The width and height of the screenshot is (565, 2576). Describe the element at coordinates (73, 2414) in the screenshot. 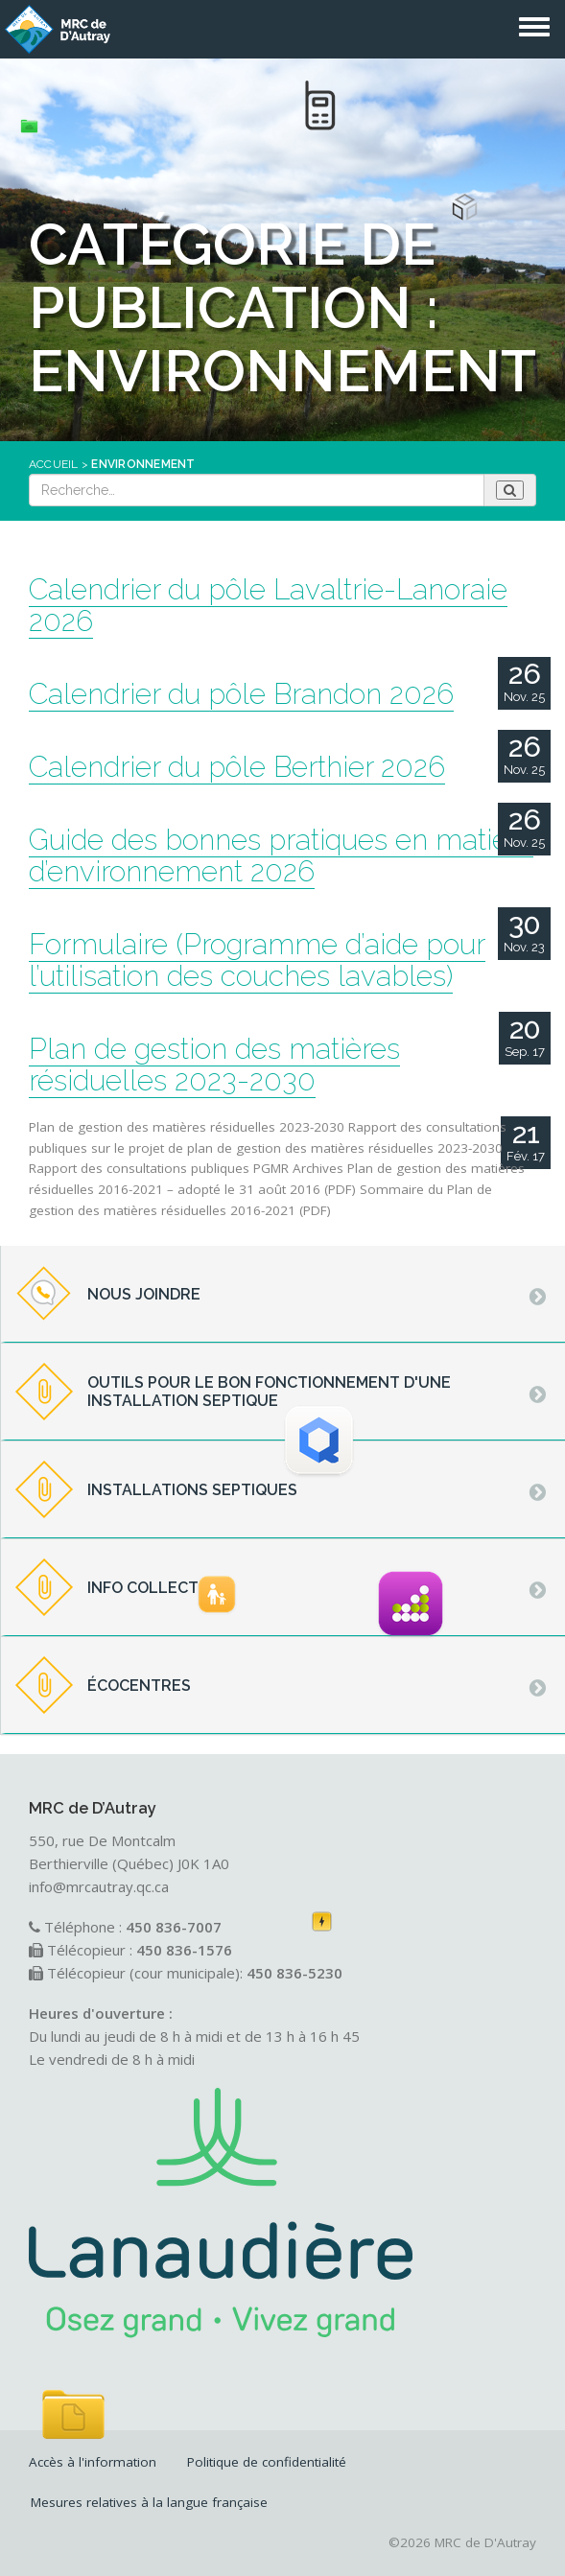

I see `open your documents folder` at that location.